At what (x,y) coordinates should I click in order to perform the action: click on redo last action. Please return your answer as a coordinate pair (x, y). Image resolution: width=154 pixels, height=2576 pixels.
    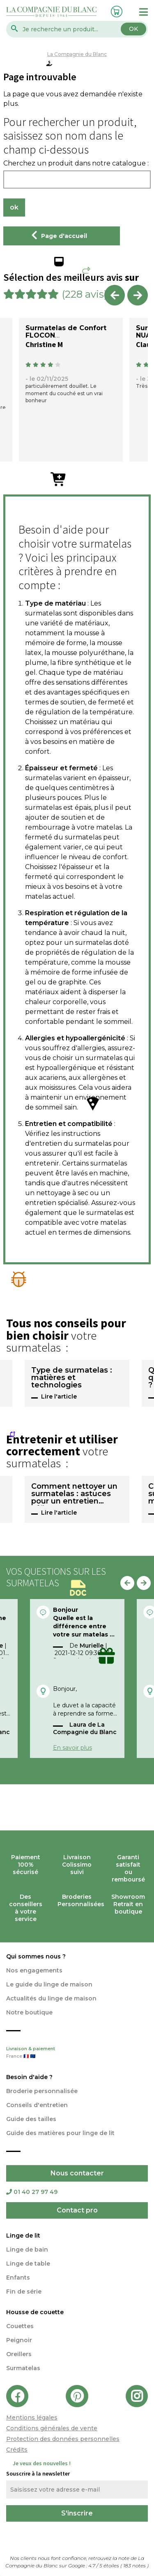
    Looking at the image, I should click on (86, 270).